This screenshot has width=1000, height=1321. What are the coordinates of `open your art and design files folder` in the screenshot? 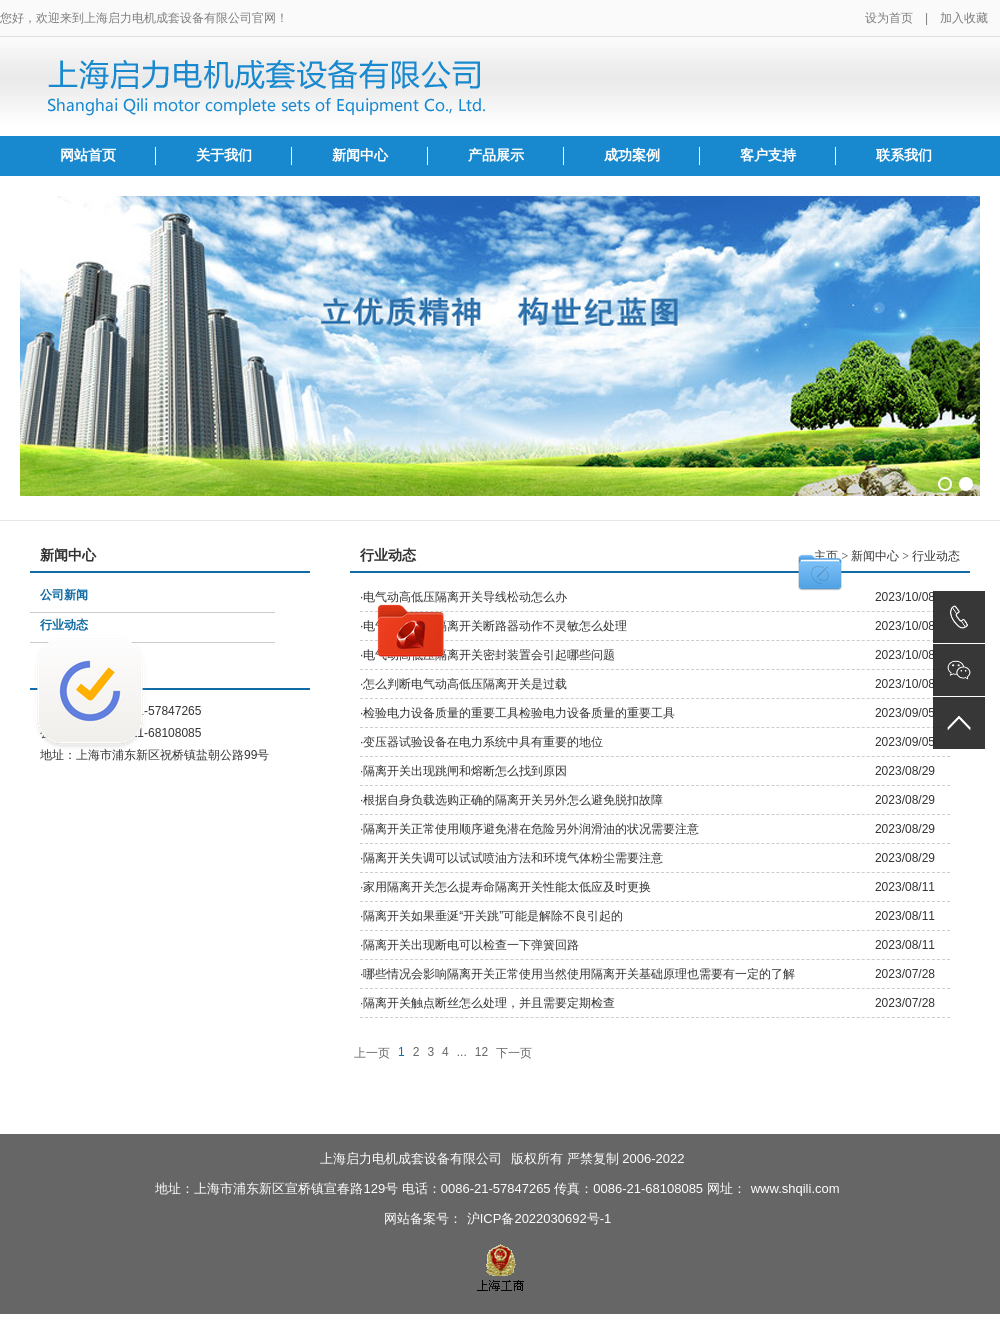 It's located at (820, 572).